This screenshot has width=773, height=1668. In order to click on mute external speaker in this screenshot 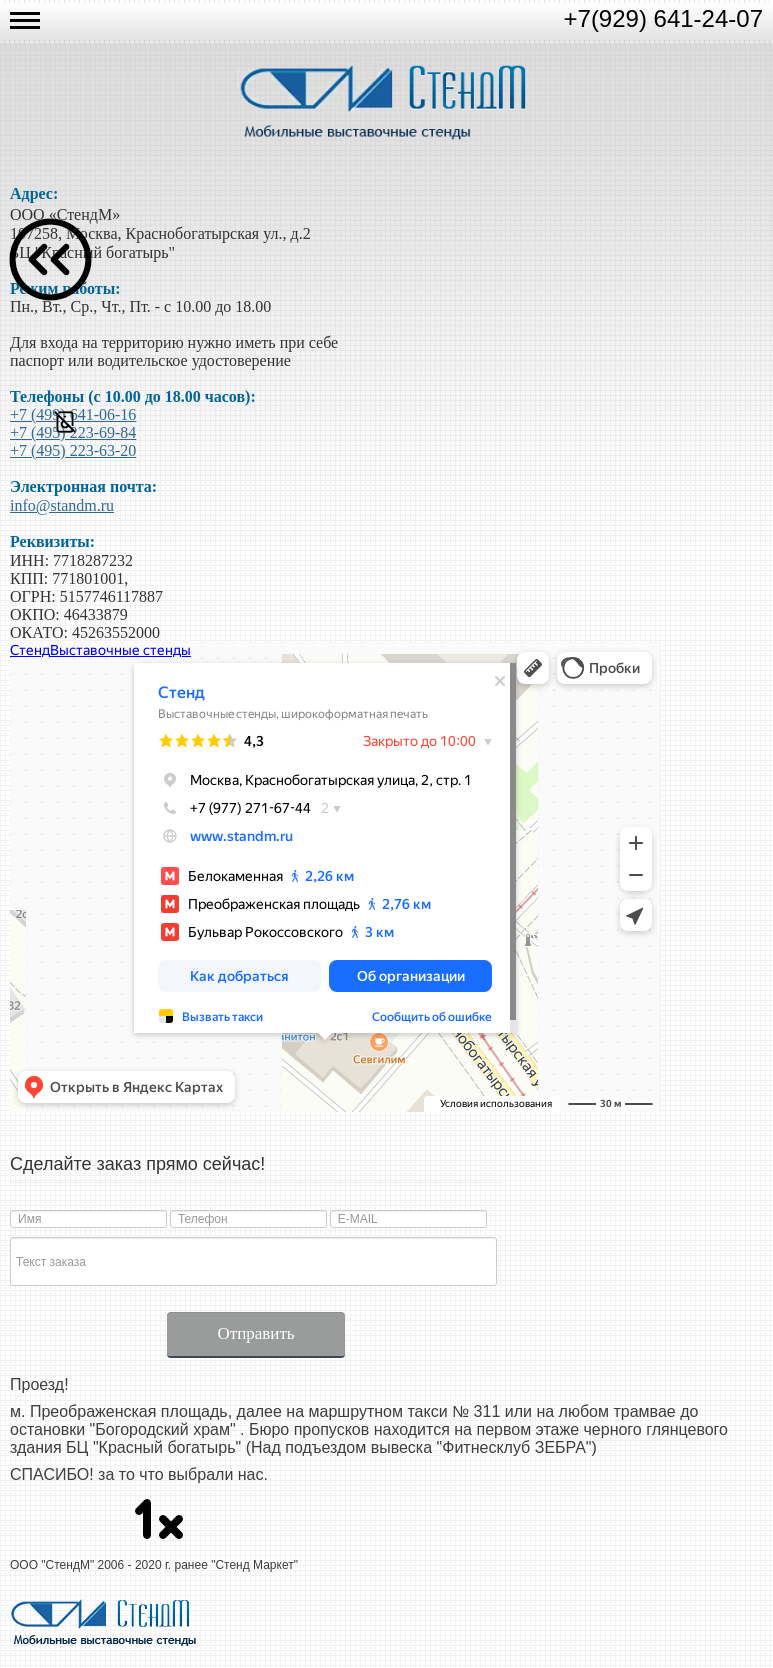, I will do `click(65, 422)`.